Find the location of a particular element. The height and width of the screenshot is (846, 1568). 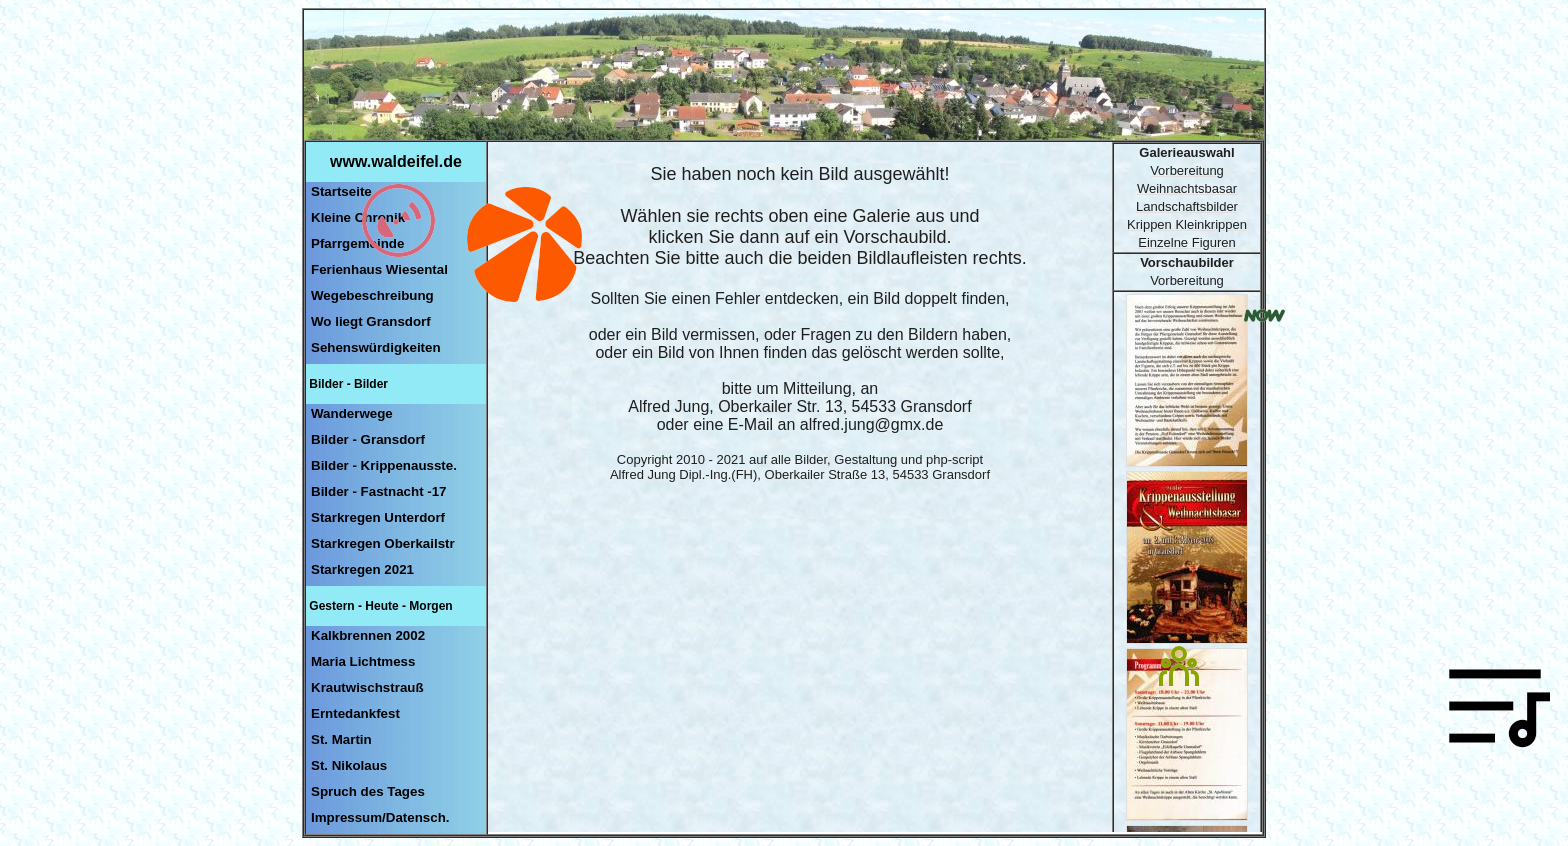

view team members is located at coordinates (1179, 666).